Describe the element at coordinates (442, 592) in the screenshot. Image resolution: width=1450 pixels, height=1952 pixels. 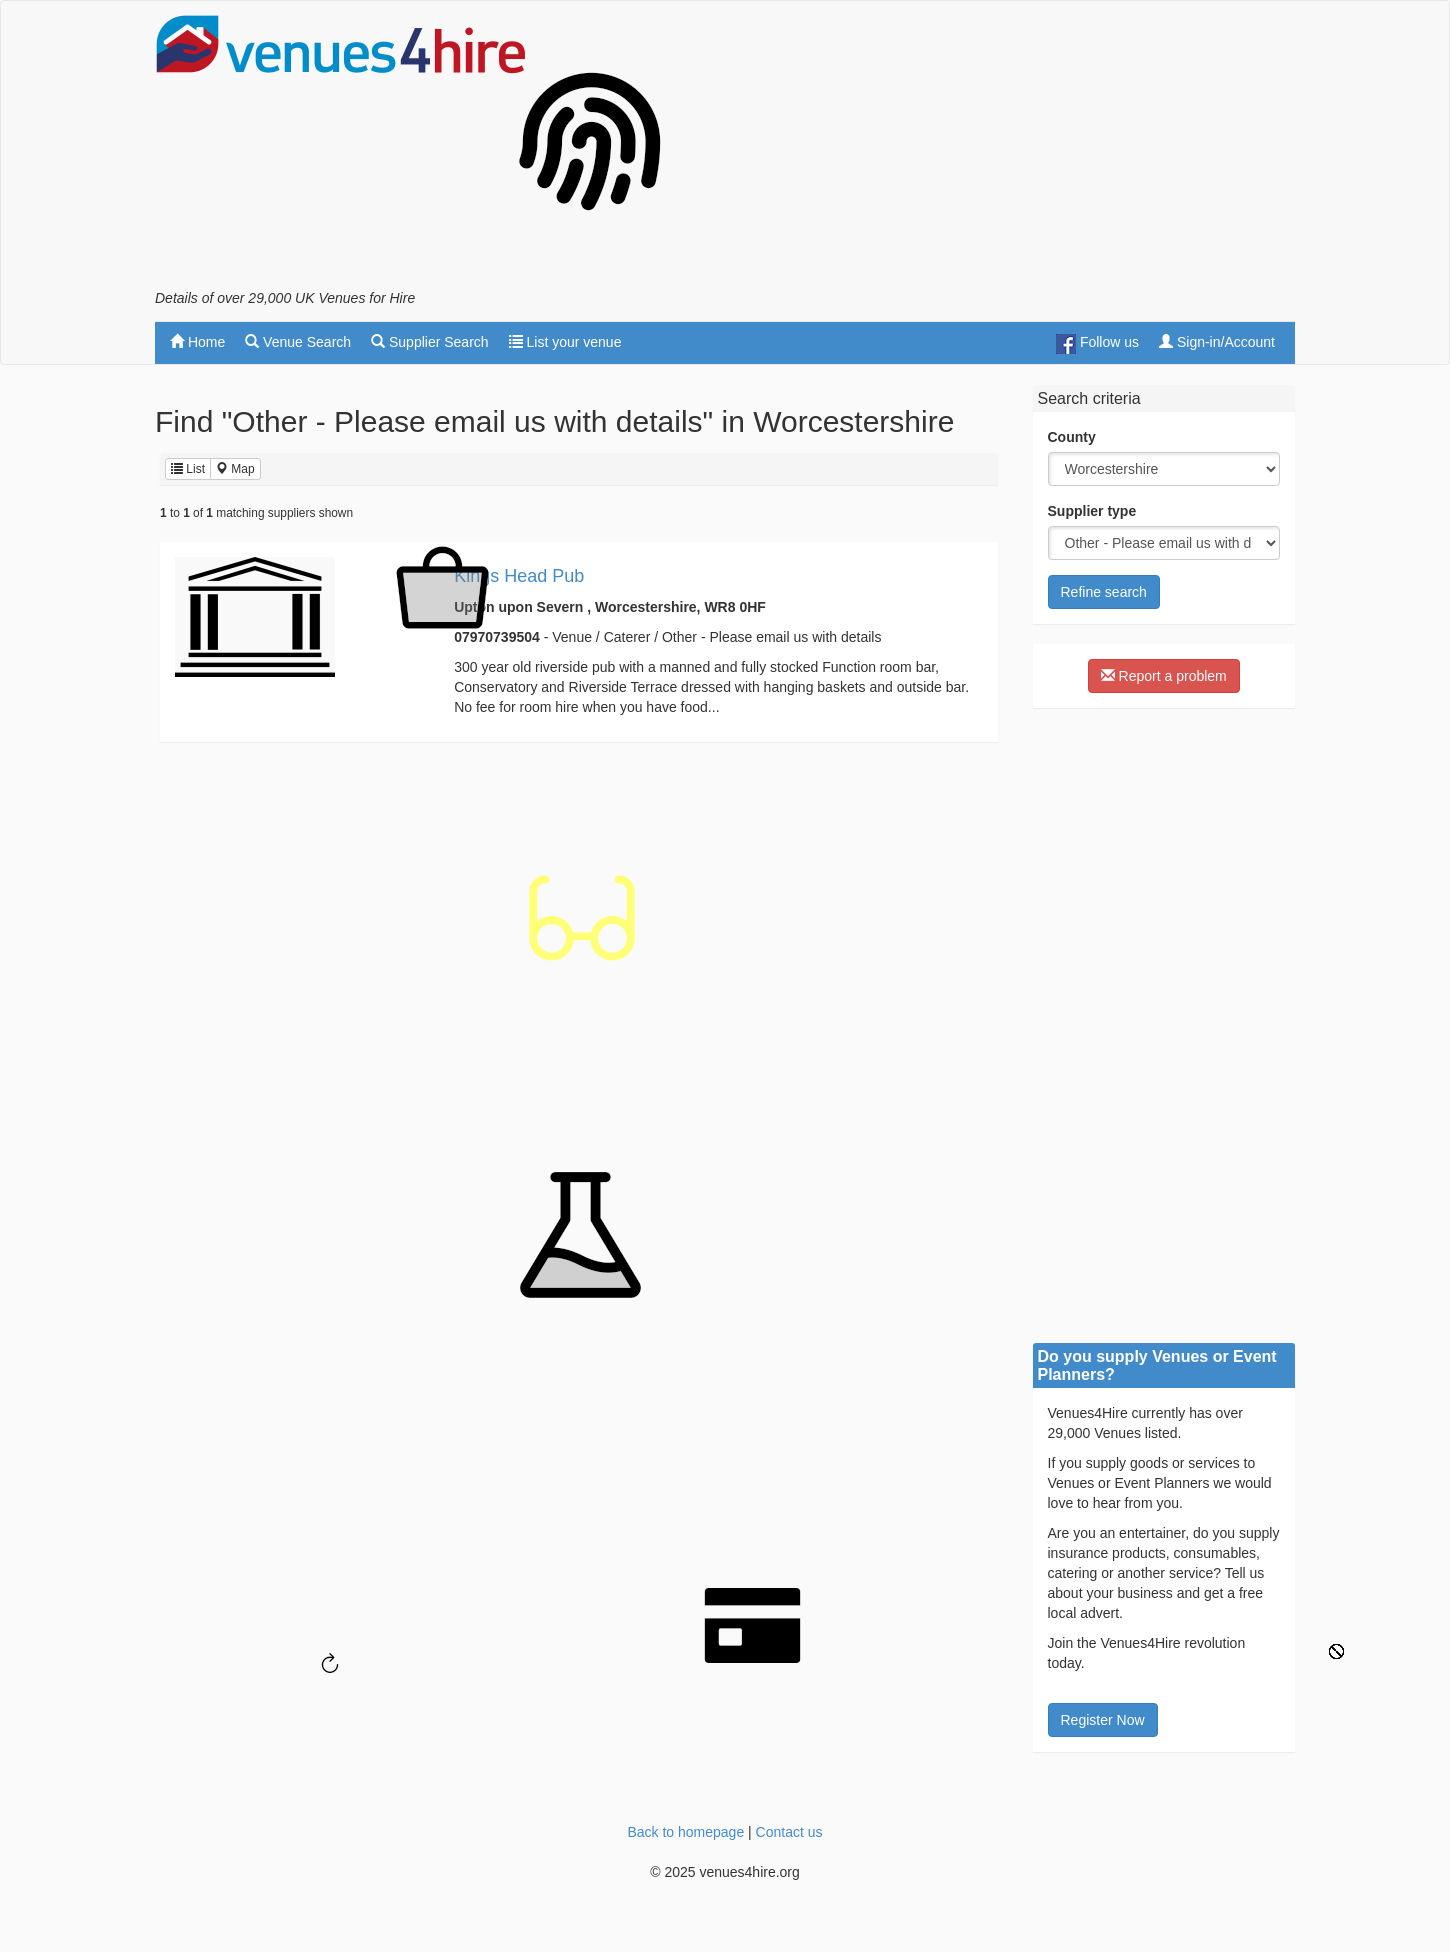
I see `view your shopping bag` at that location.